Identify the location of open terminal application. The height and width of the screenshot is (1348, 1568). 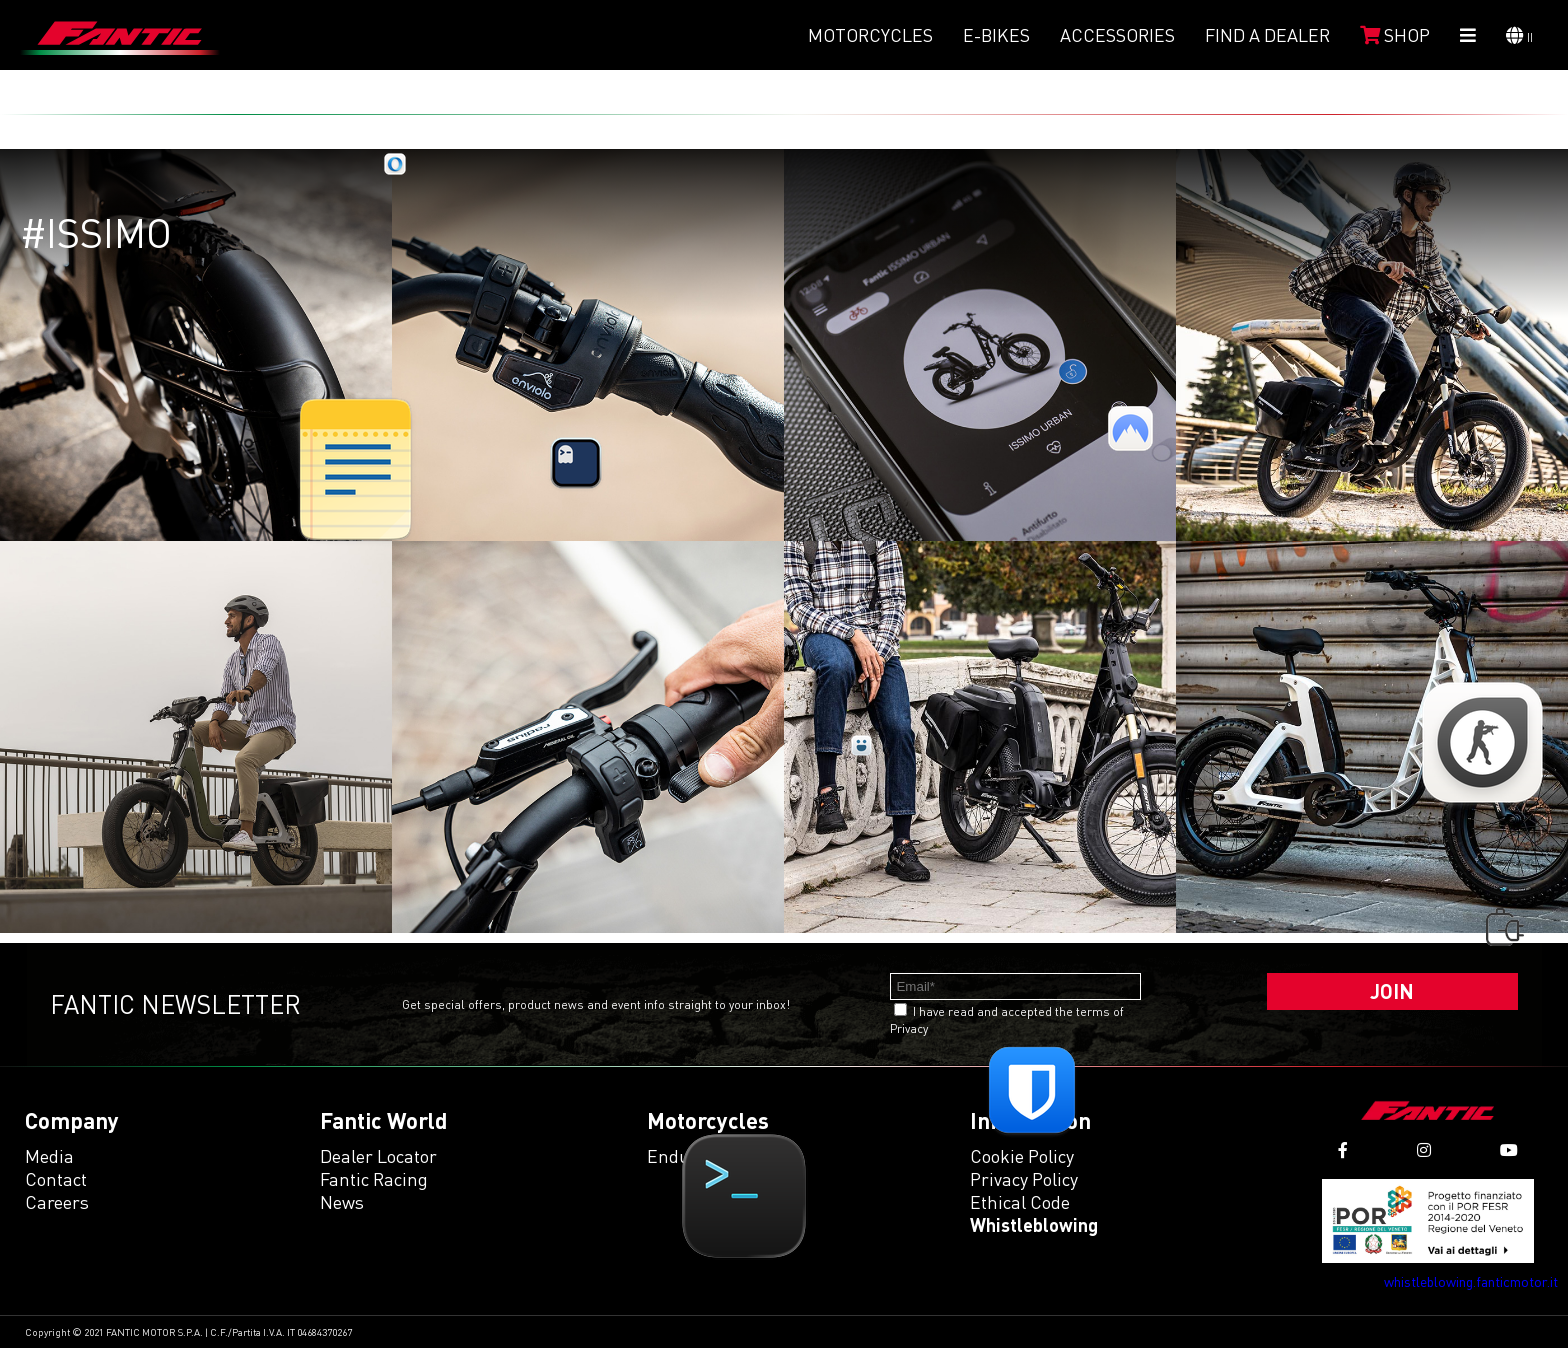
(744, 1196).